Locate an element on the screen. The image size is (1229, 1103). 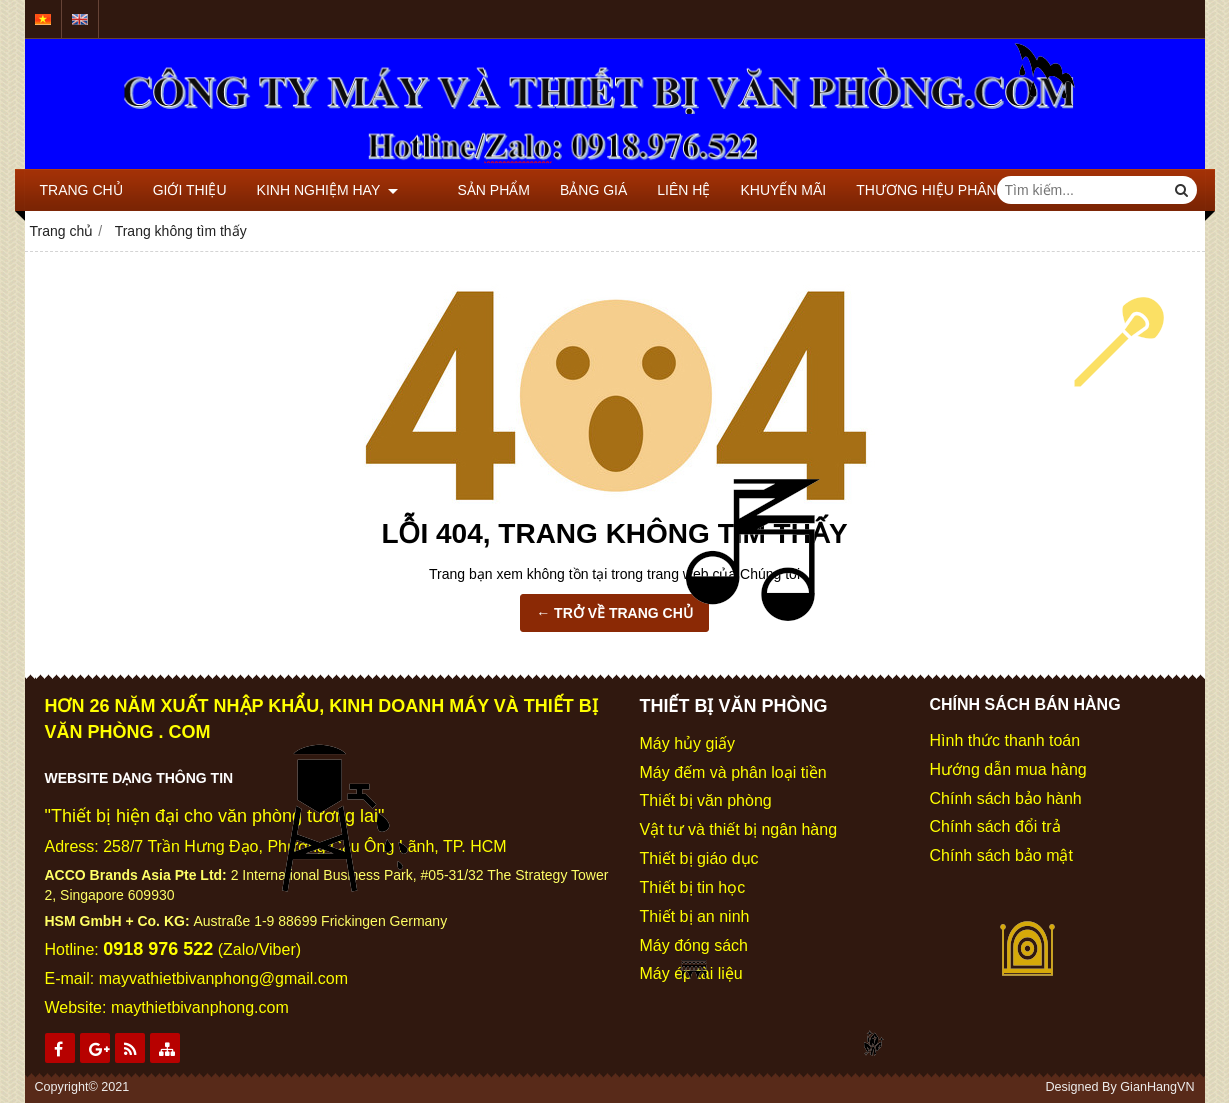
access music or audio player is located at coordinates (1027, 948).